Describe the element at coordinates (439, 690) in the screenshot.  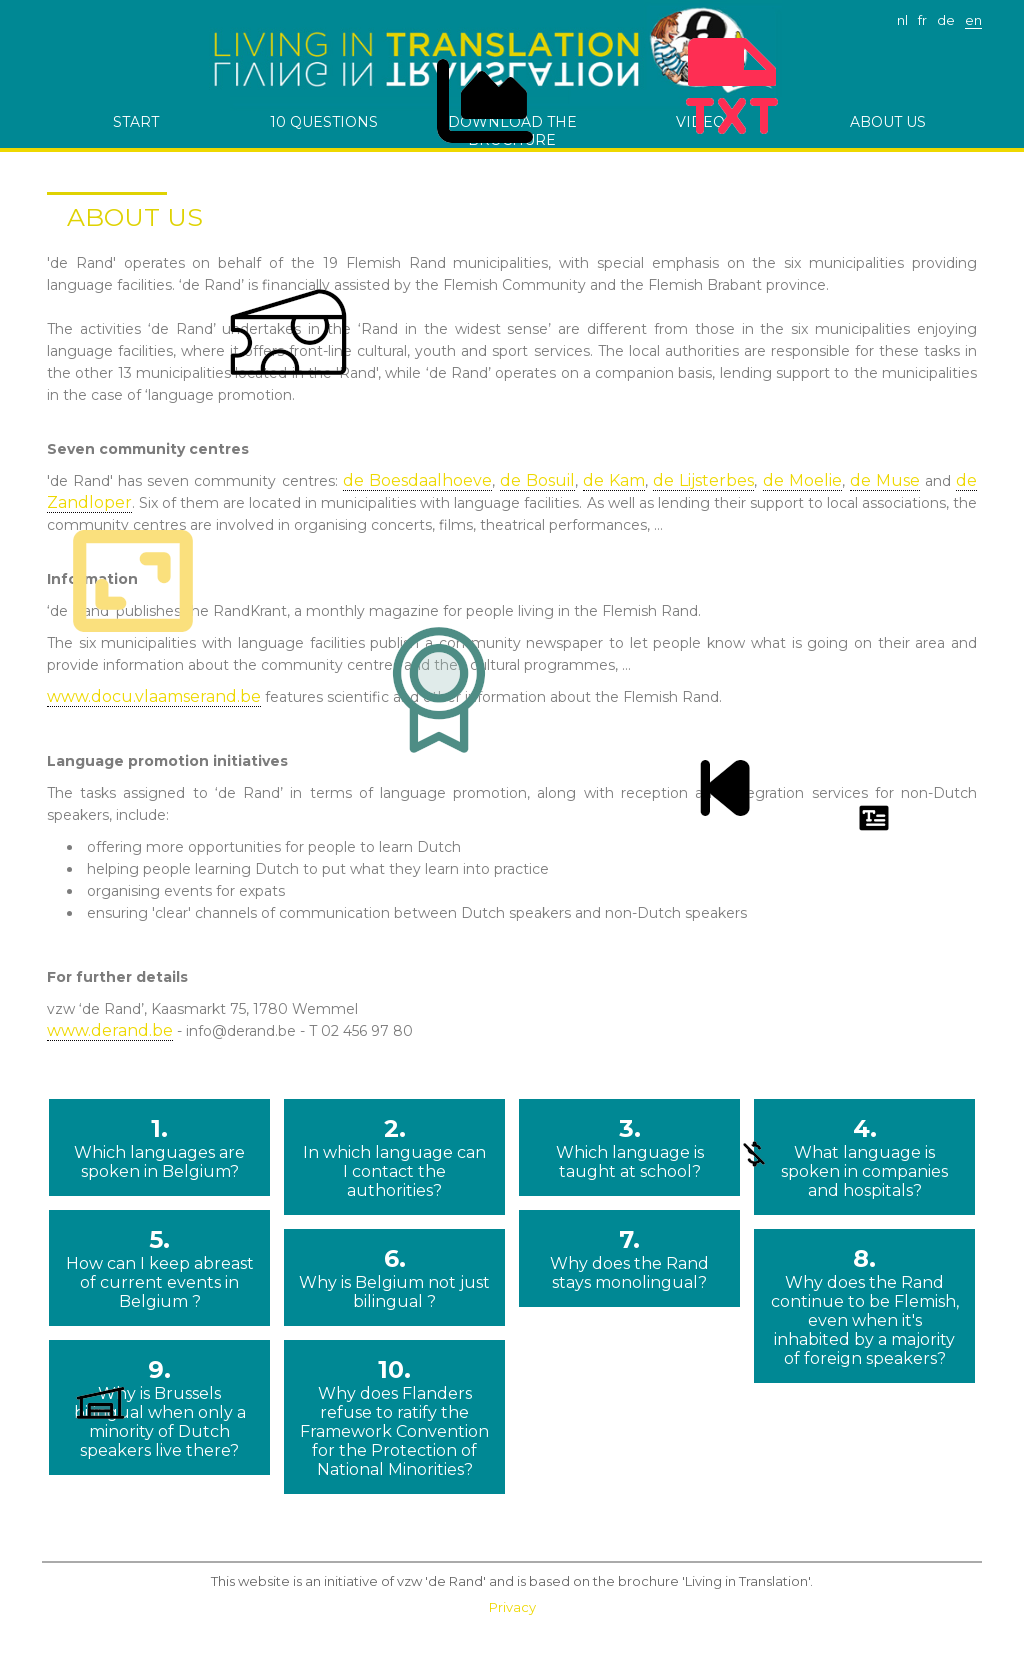
I see `view achievements or awards` at that location.